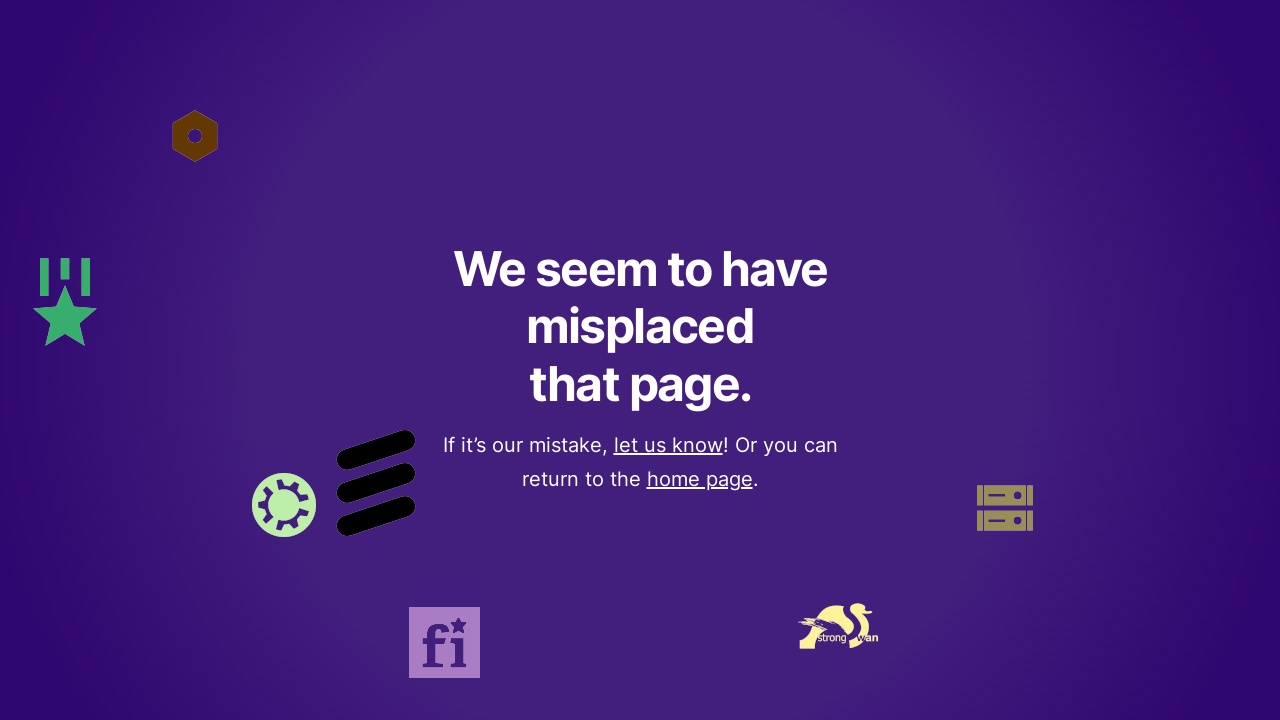  Describe the element at coordinates (65, 300) in the screenshot. I see `indicates an achievement or award earned` at that location.